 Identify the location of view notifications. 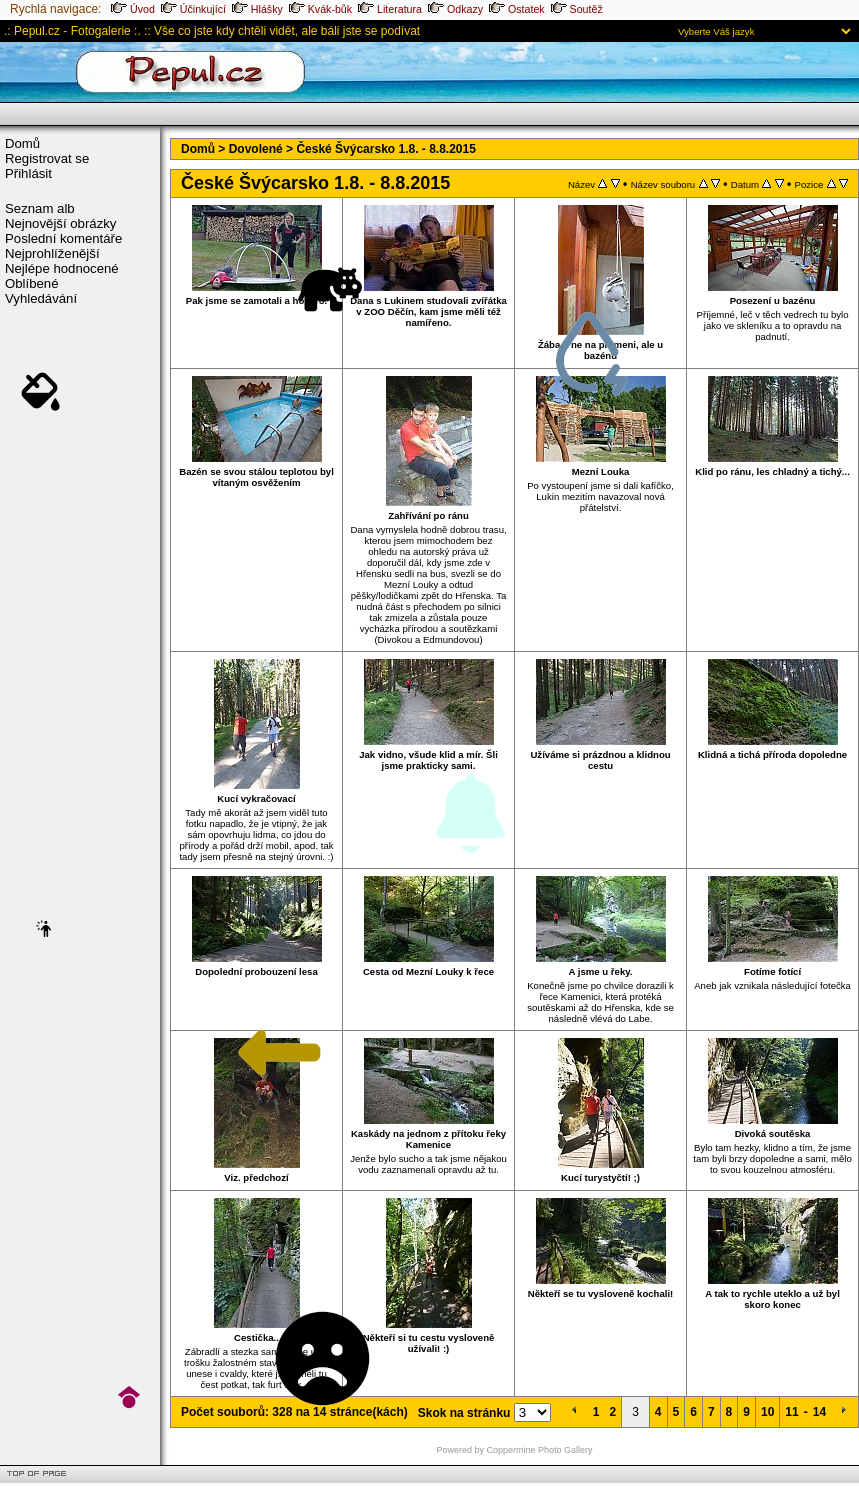
(470, 813).